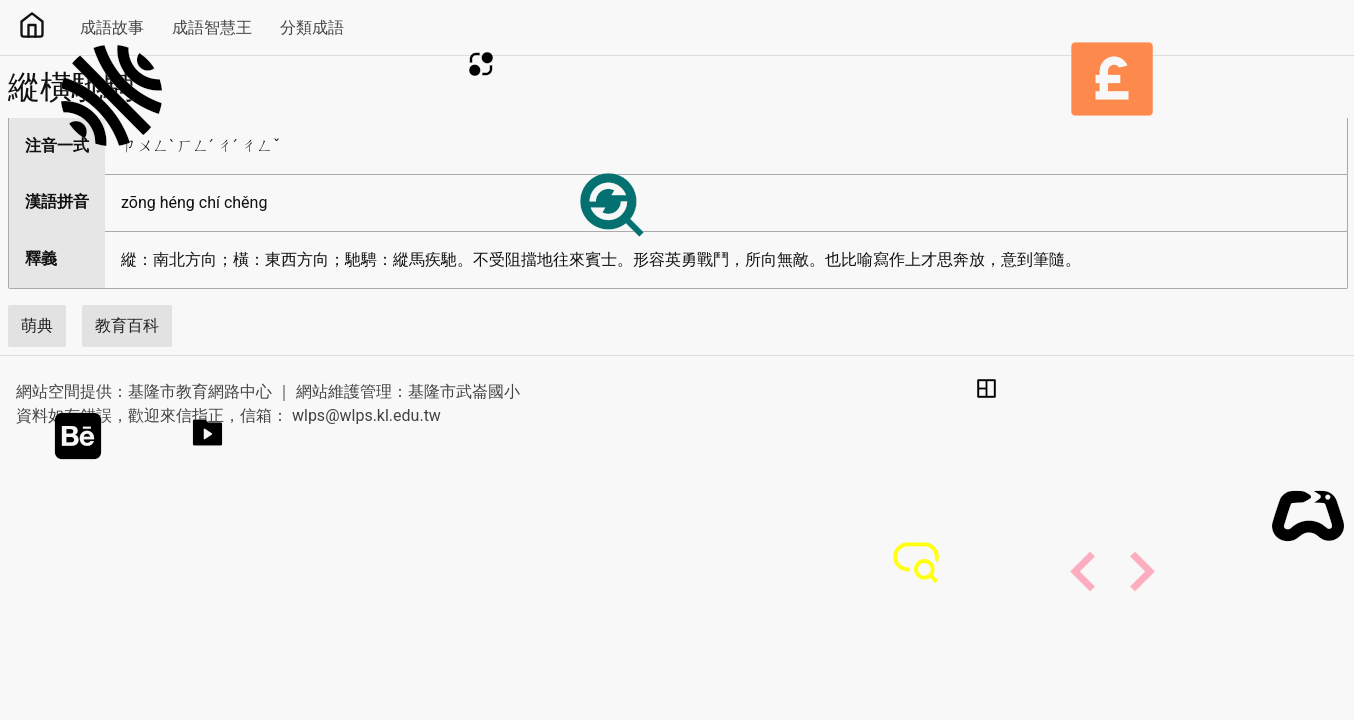 This screenshot has height=720, width=1354. Describe the element at coordinates (611, 204) in the screenshot. I see `find and replace text or content` at that location.